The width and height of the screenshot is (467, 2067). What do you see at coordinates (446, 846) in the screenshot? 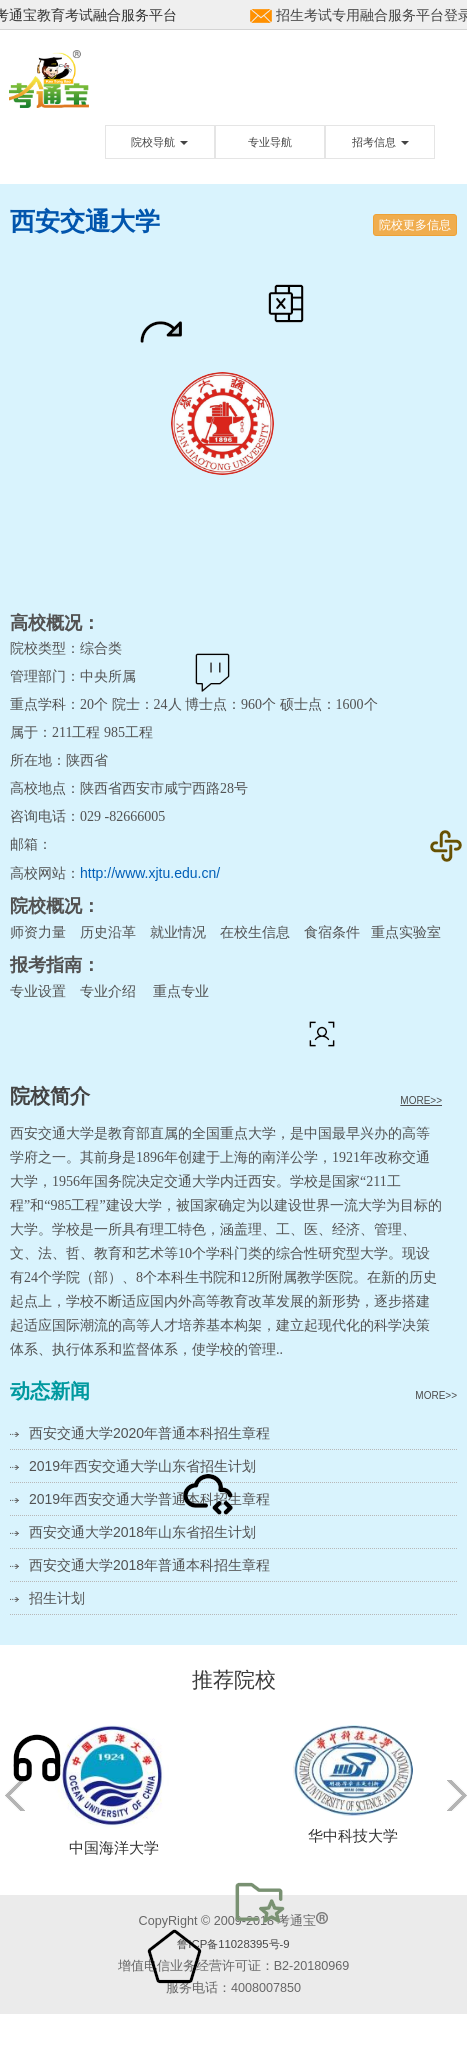
I see `access API application settings` at bounding box center [446, 846].